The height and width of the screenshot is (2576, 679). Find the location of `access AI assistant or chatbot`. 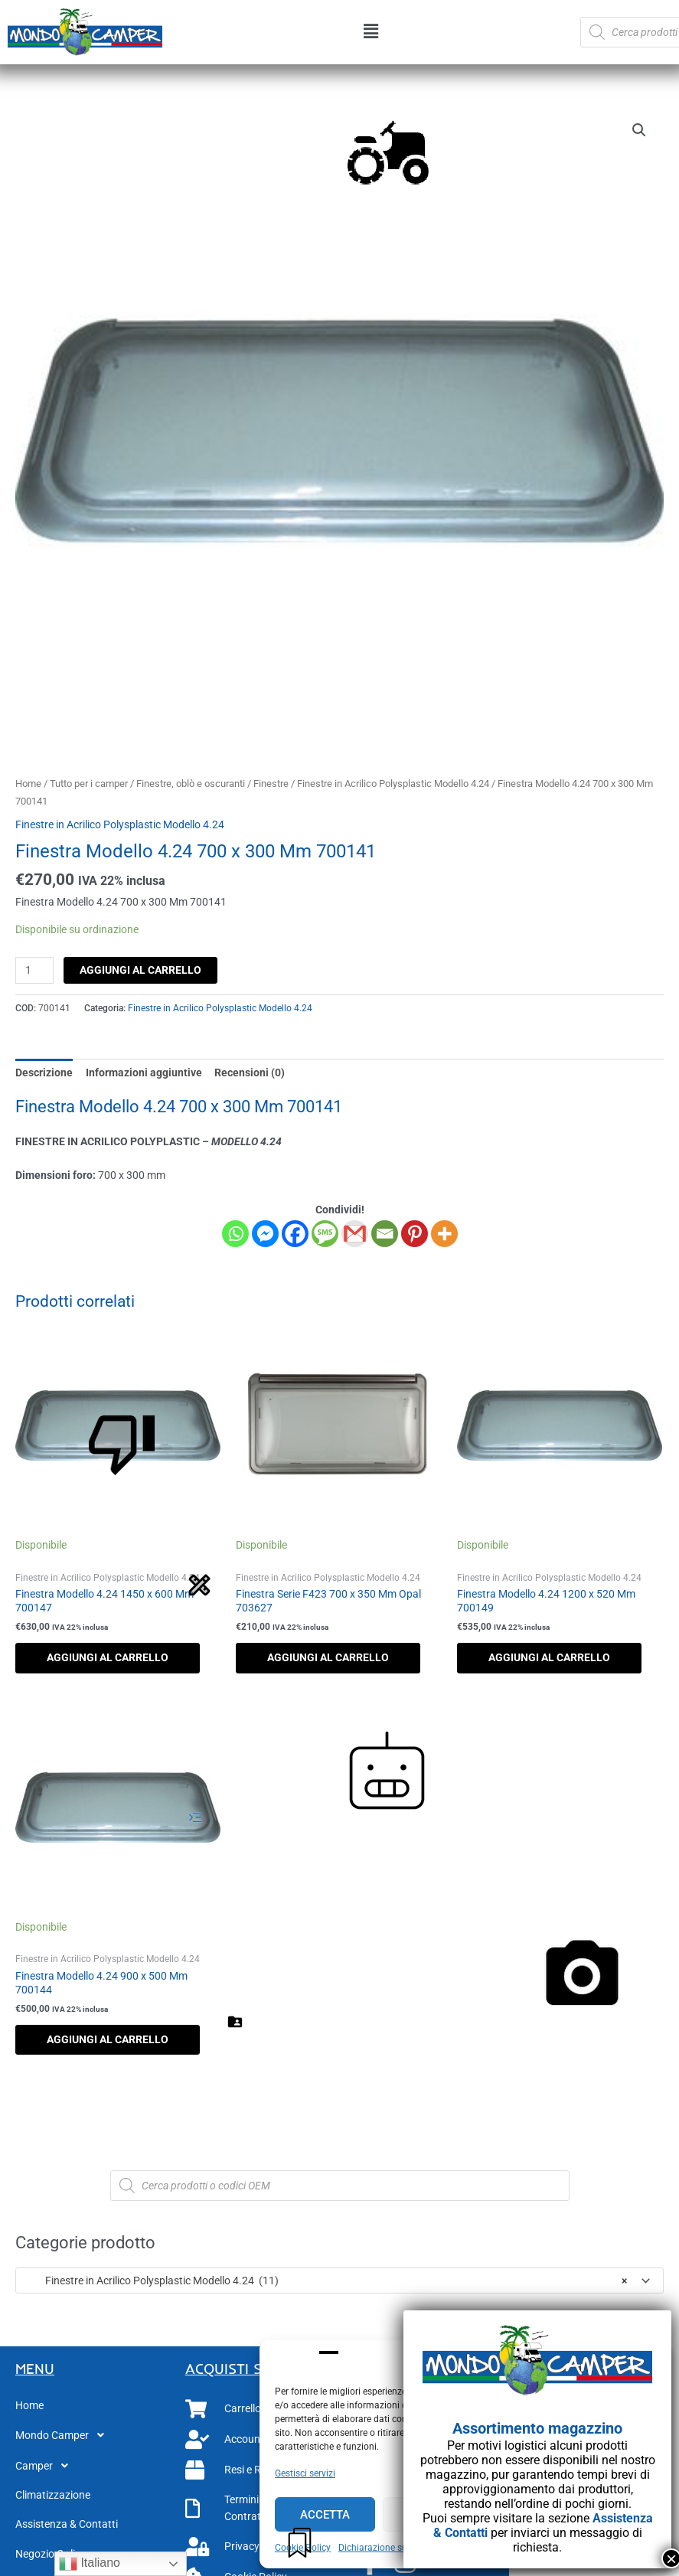

access AI assistant or chatbot is located at coordinates (387, 1774).